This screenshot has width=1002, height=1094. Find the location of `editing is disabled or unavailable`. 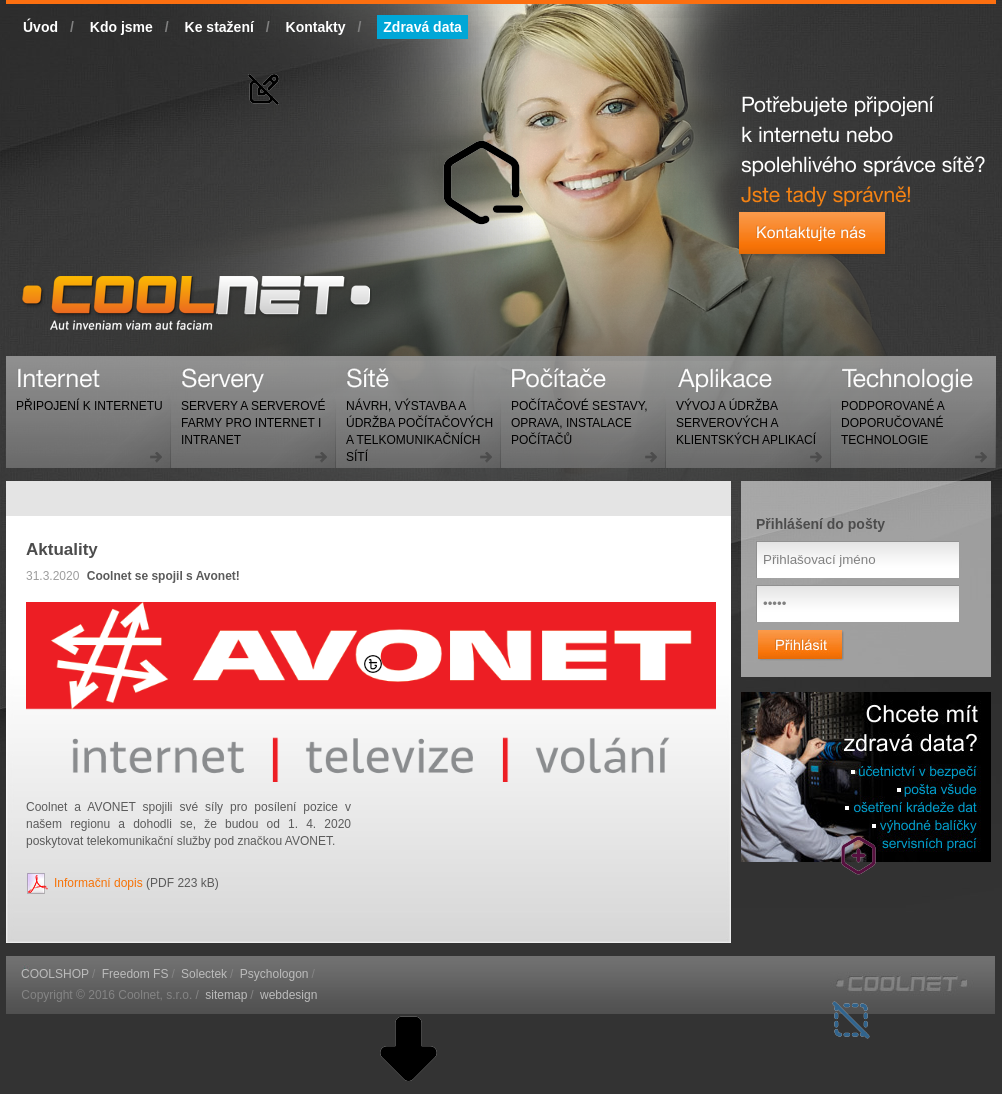

editing is disabled or unavailable is located at coordinates (263, 89).